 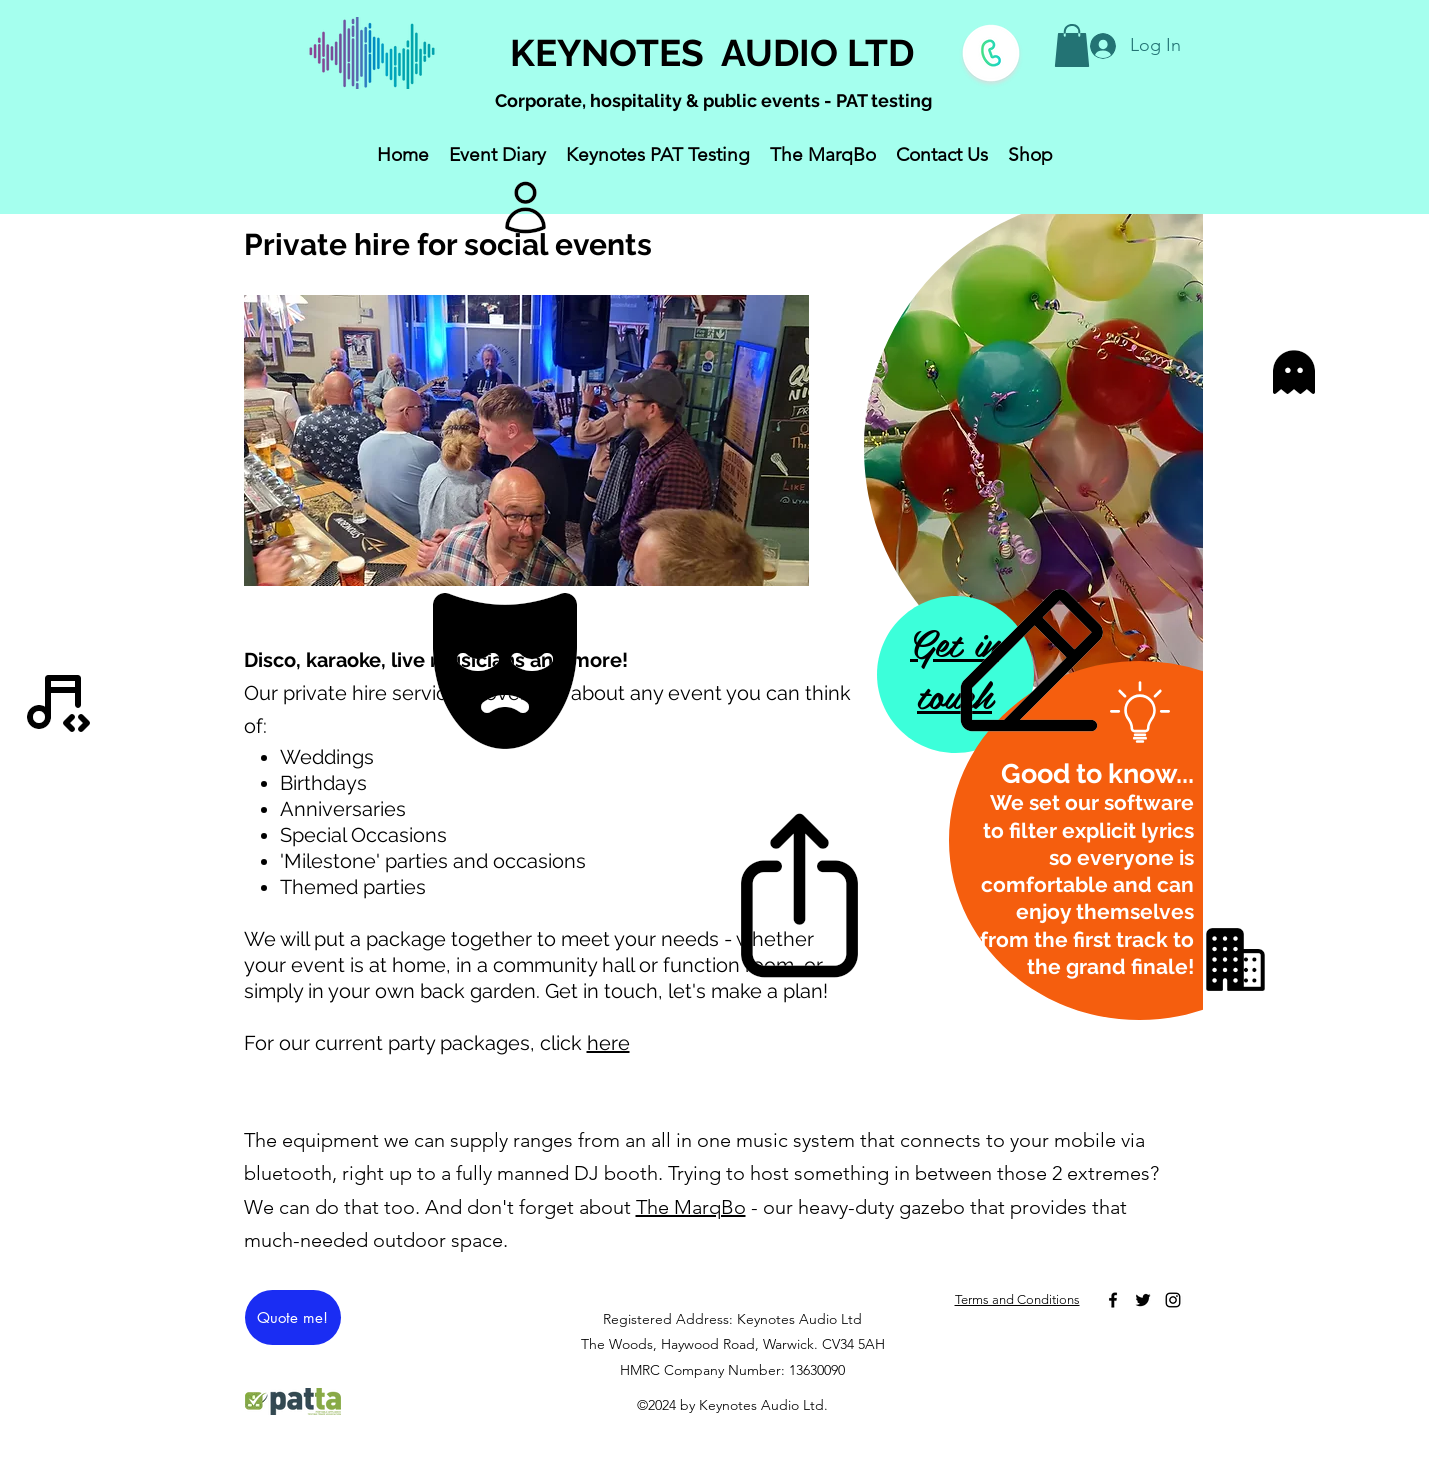 I want to click on view business or company information, so click(x=1235, y=959).